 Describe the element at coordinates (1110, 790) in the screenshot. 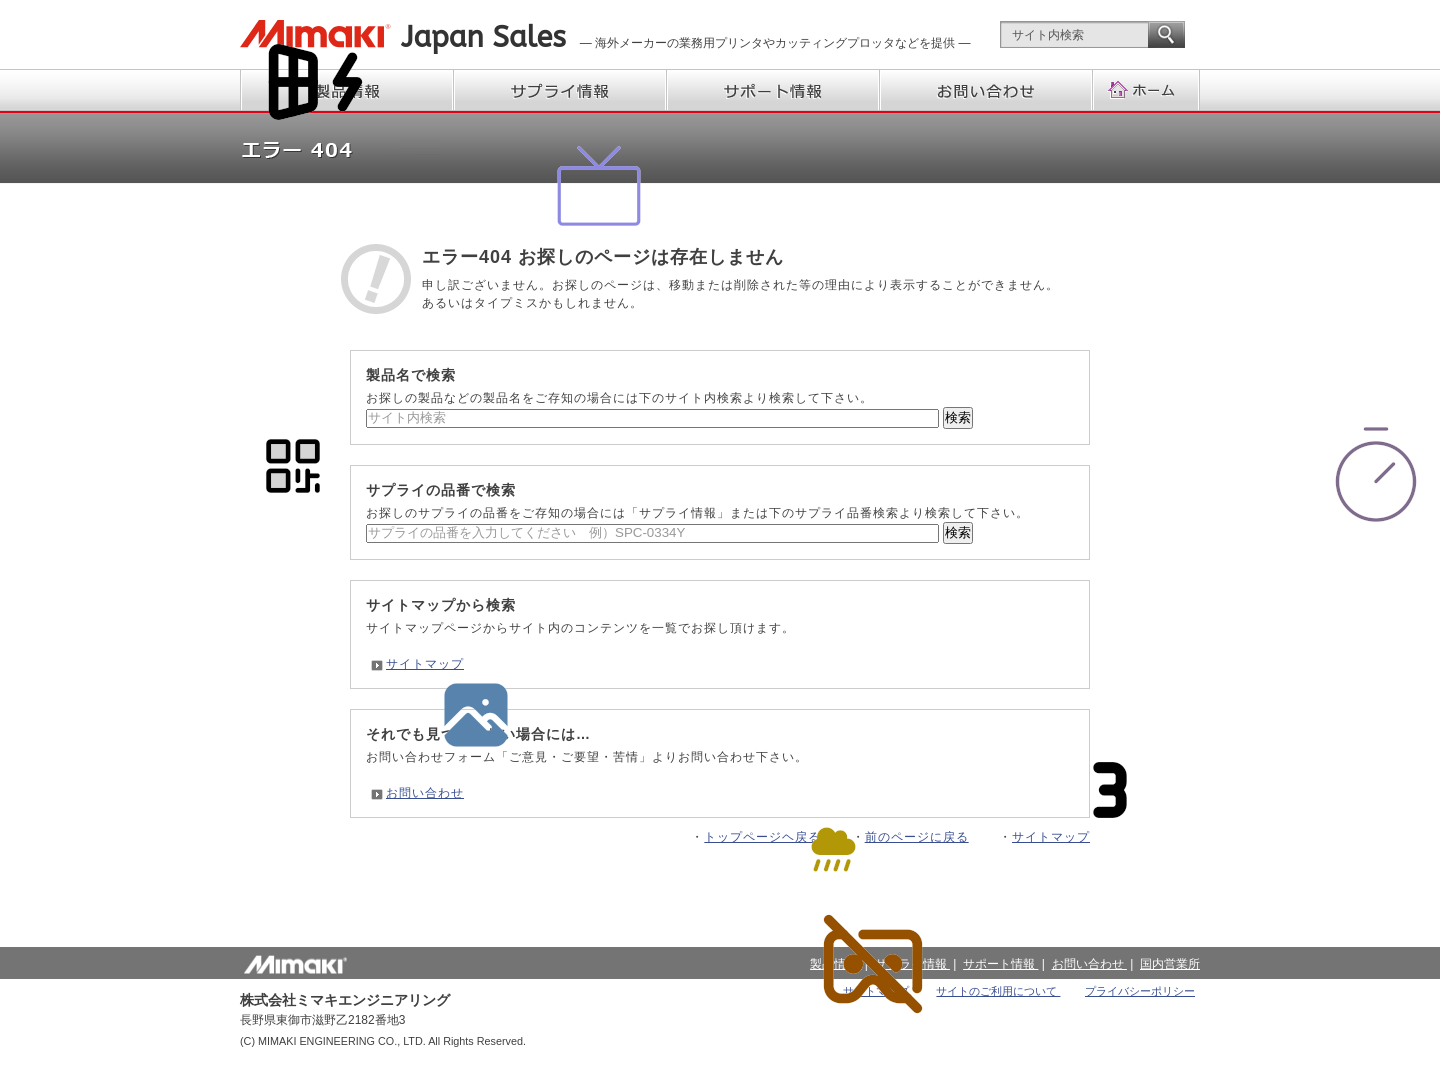

I see `indicates step 3 in a multi-step process` at that location.